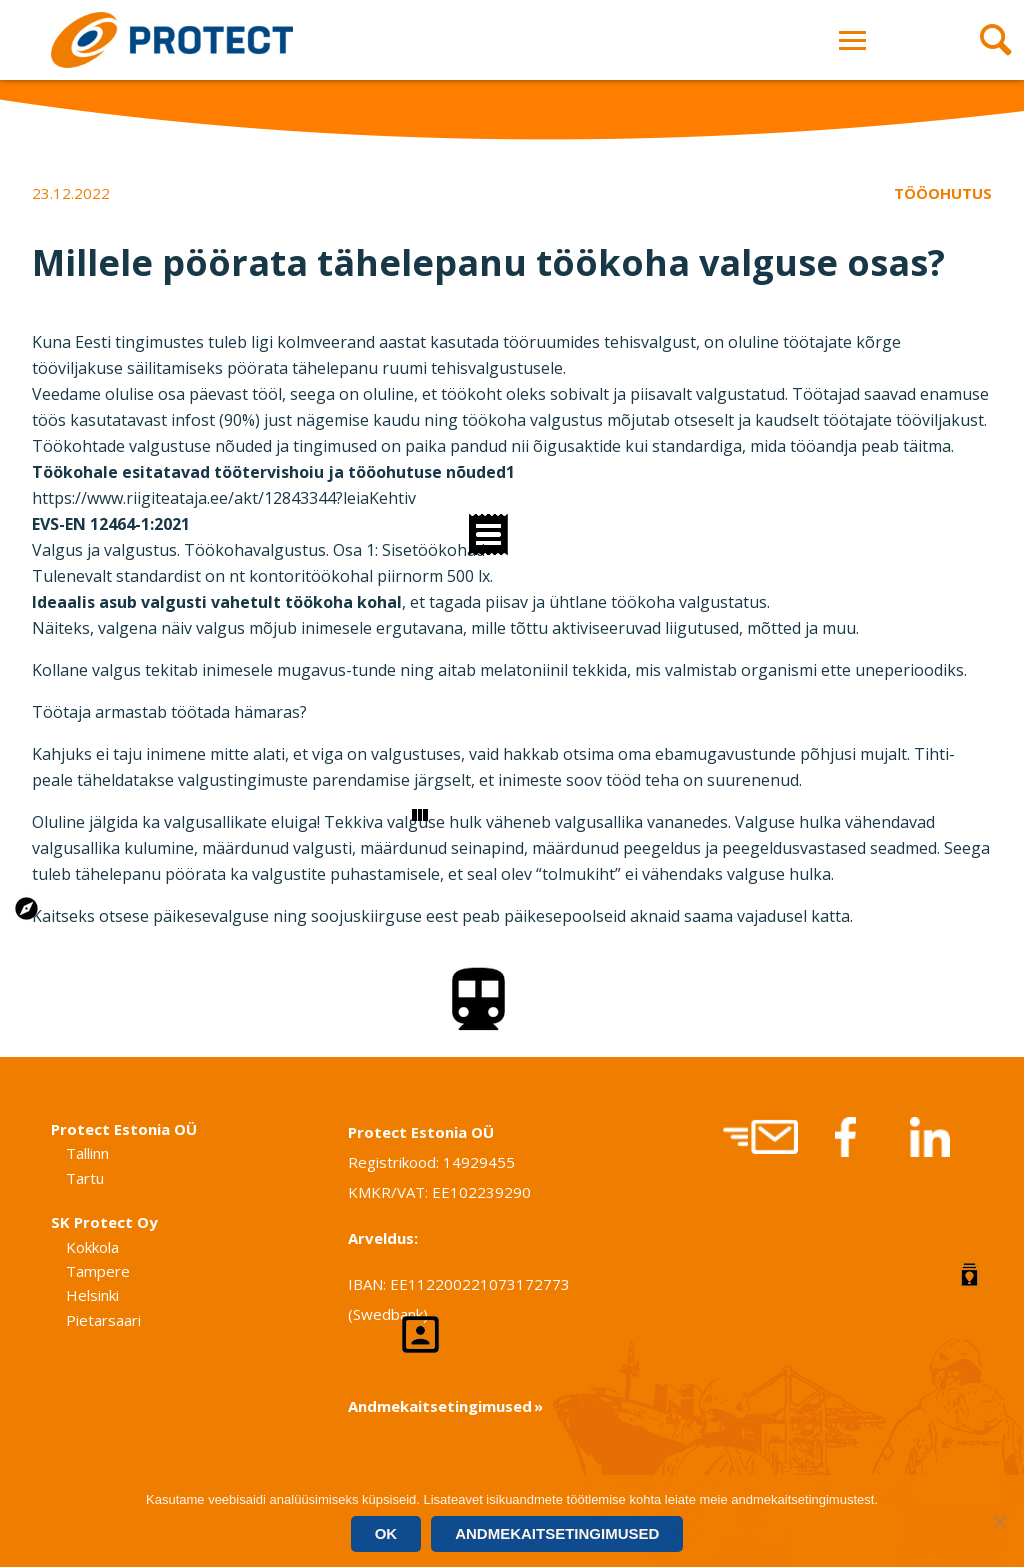 The image size is (1024, 1567). Describe the element at coordinates (26, 908) in the screenshot. I see `explore nearby places or content` at that location.